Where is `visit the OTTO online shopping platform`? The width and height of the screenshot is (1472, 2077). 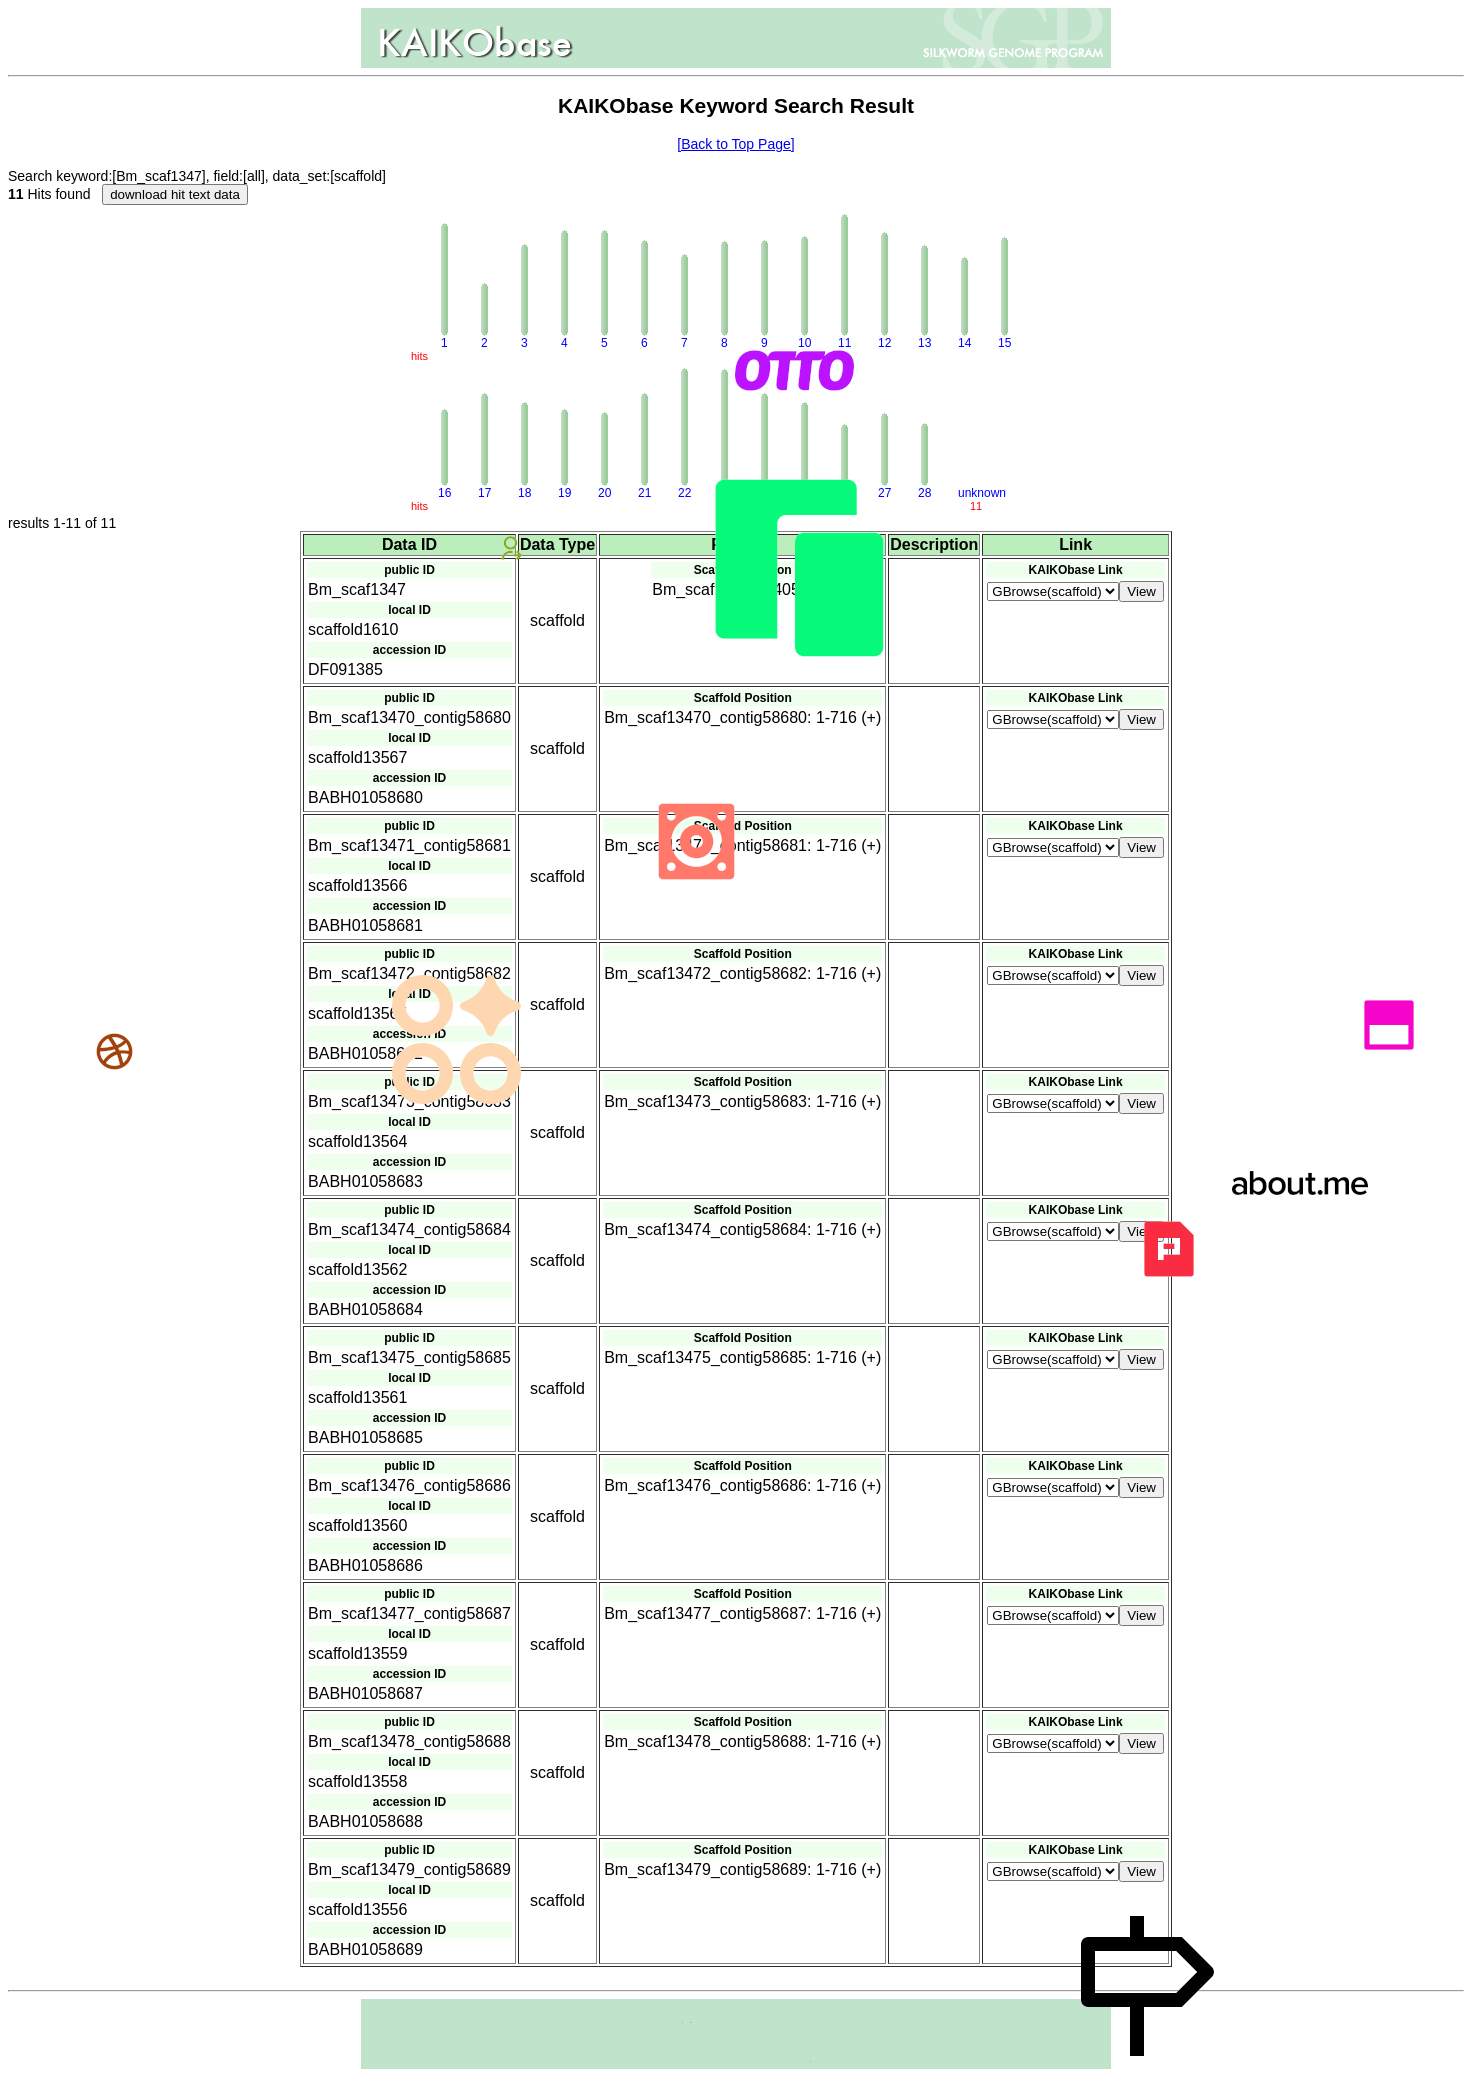 visit the OTTO online shopping platform is located at coordinates (794, 370).